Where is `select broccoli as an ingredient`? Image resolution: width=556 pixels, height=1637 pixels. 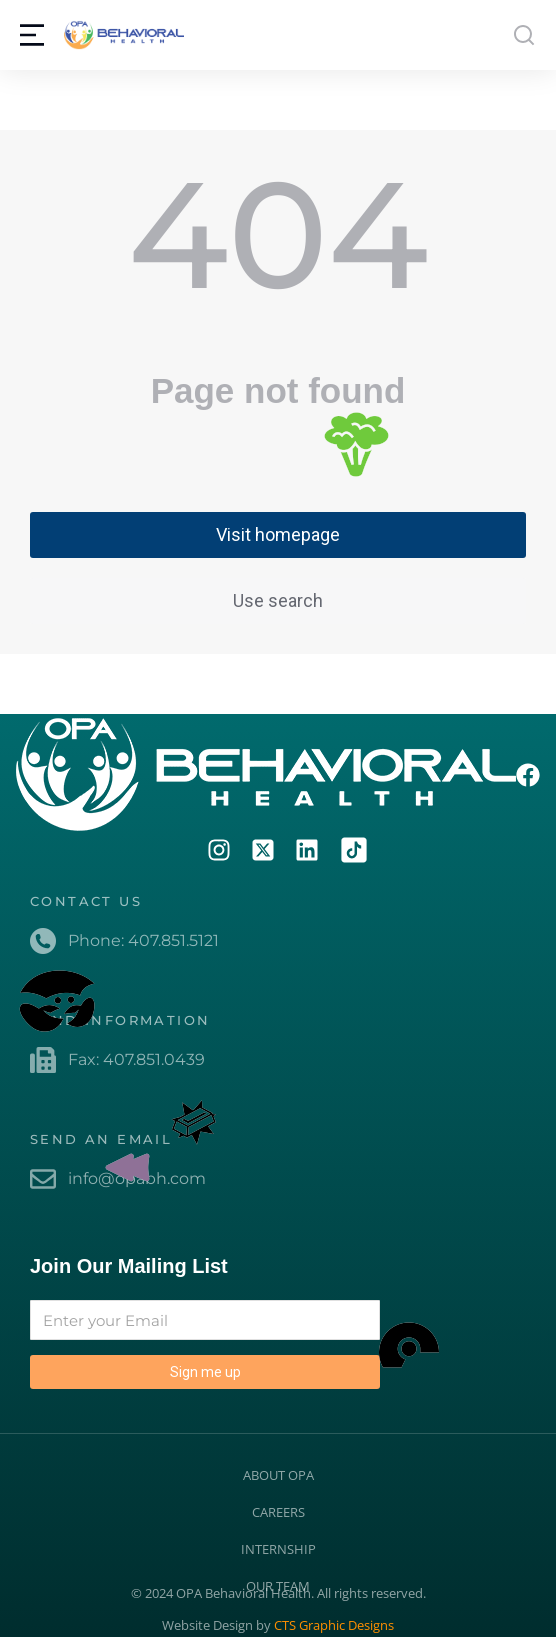
select broccoli as an ingredient is located at coordinates (356, 444).